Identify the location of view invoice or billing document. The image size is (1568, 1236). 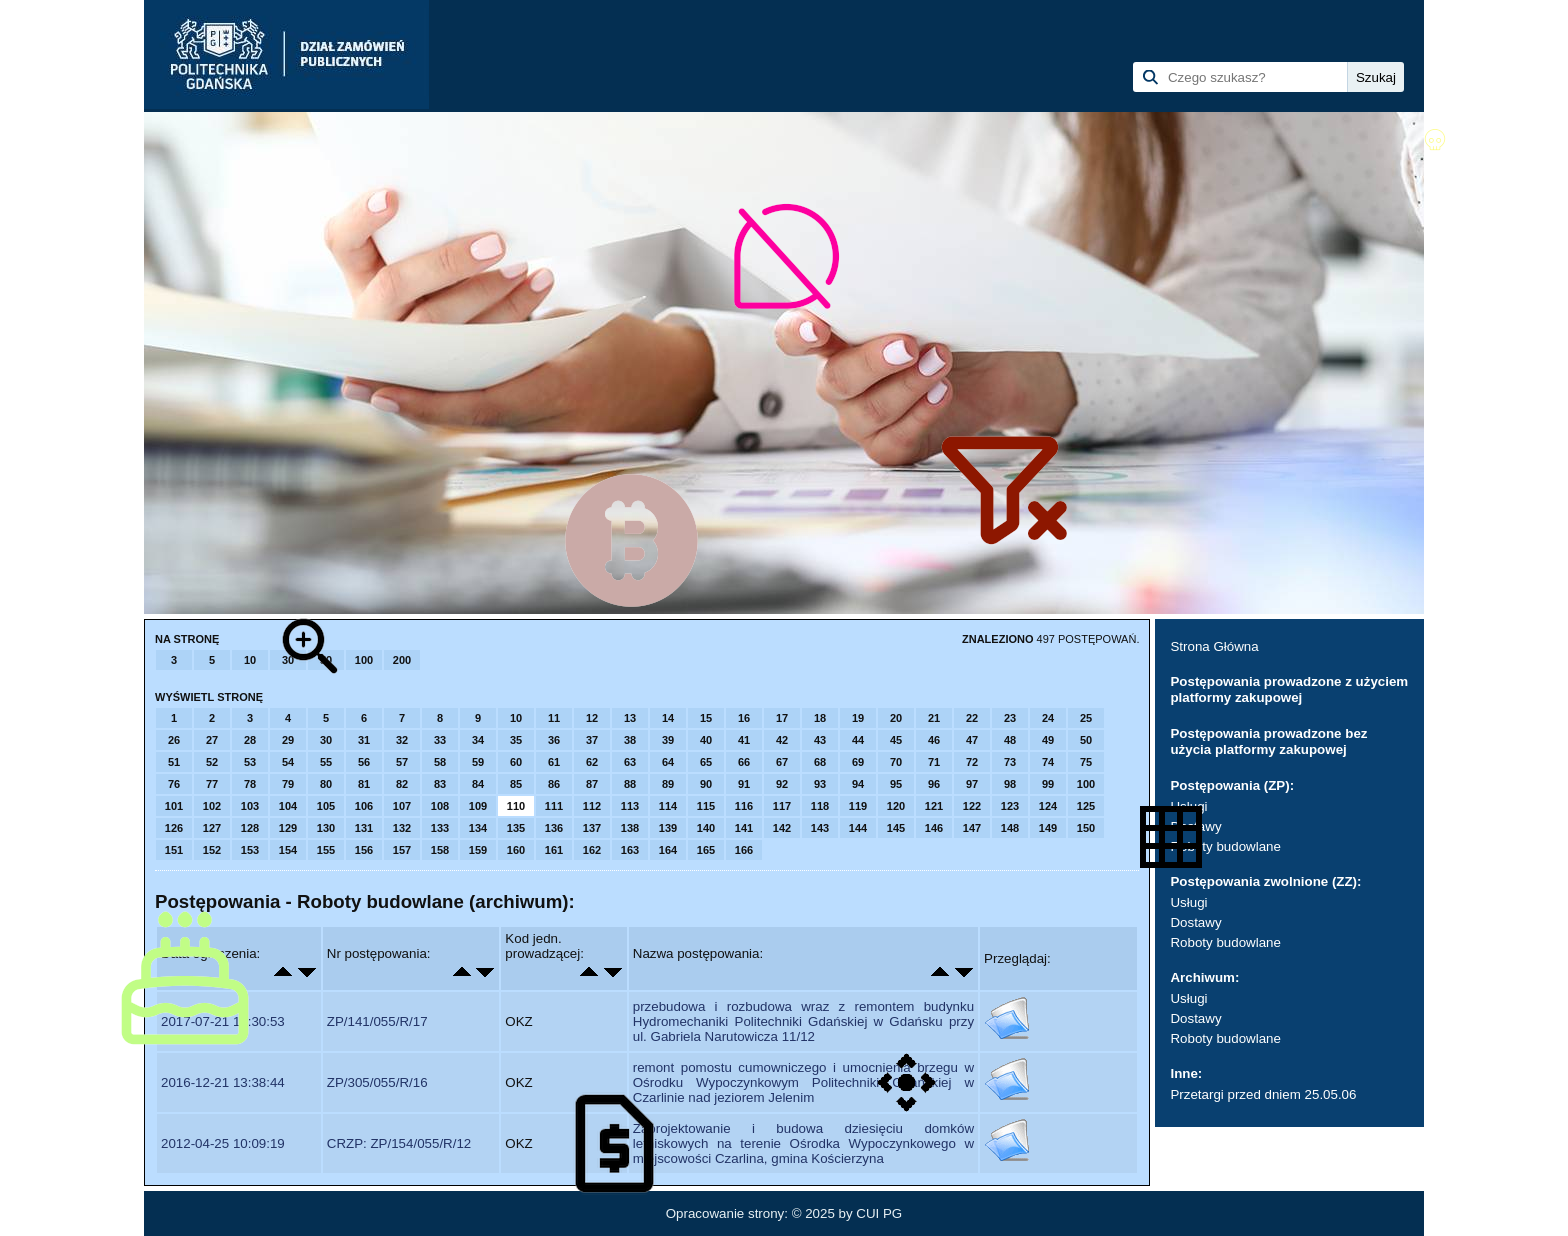
(614, 1143).